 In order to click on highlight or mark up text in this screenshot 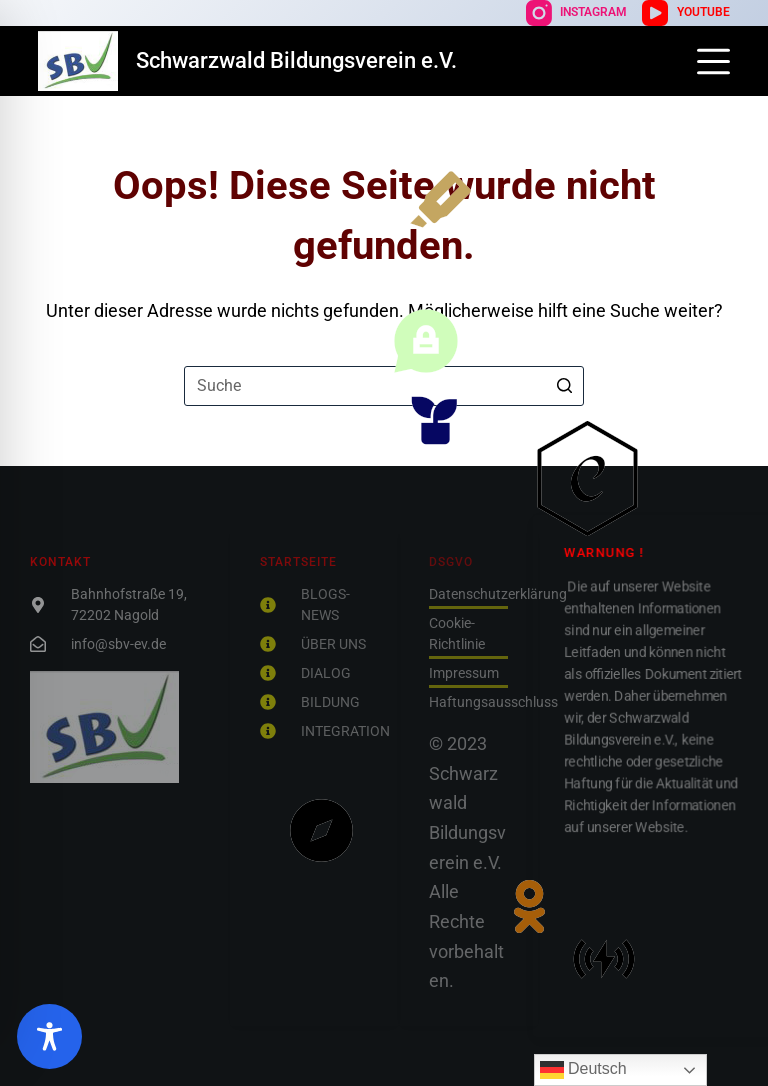, I will do `click(441, 200)`.